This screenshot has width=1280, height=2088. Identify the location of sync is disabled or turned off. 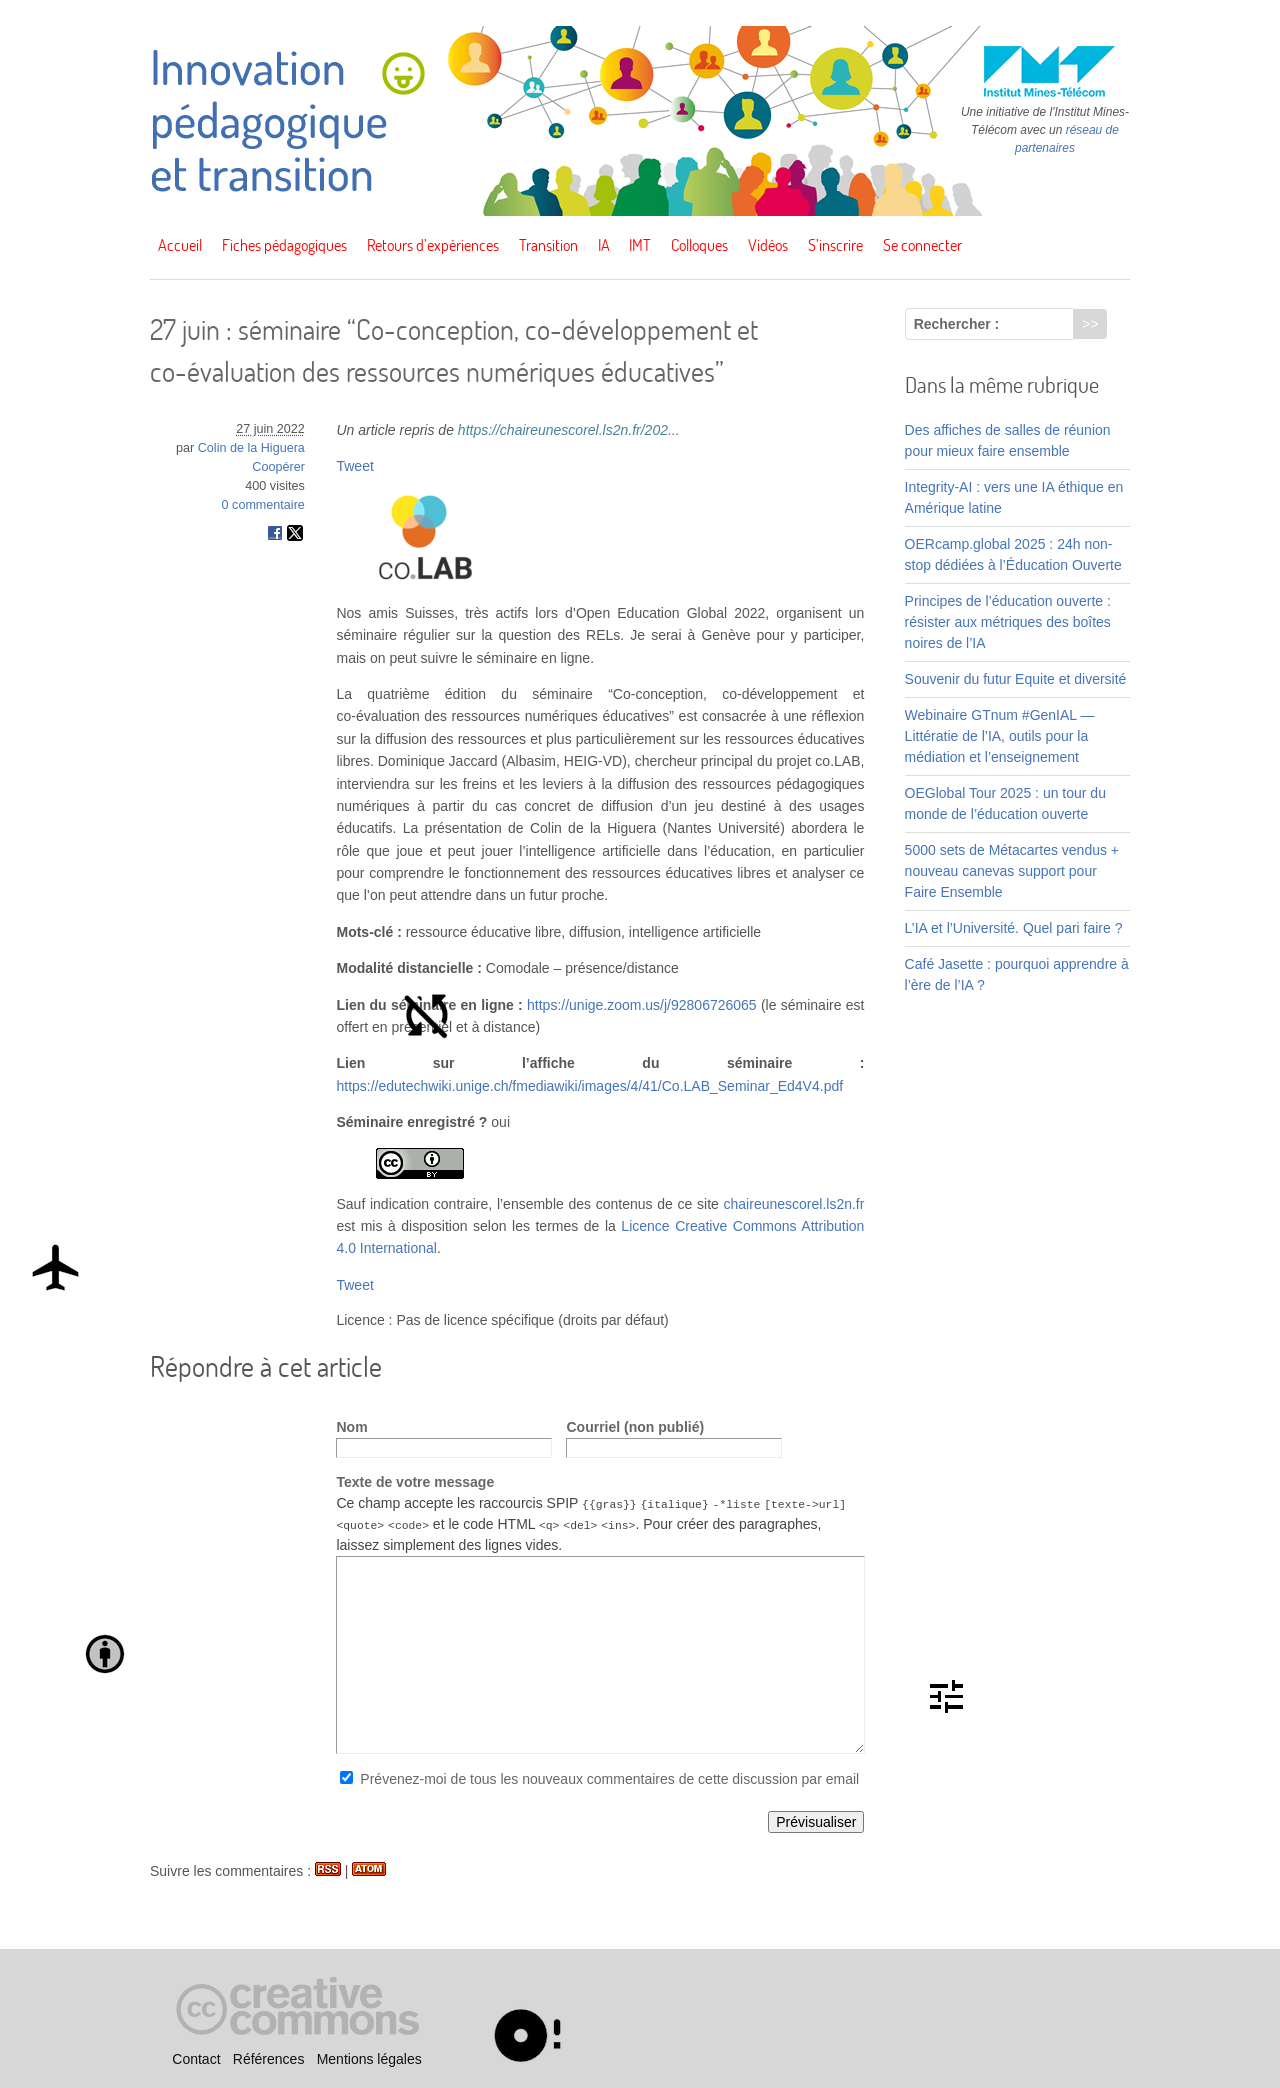
(427, 1015).